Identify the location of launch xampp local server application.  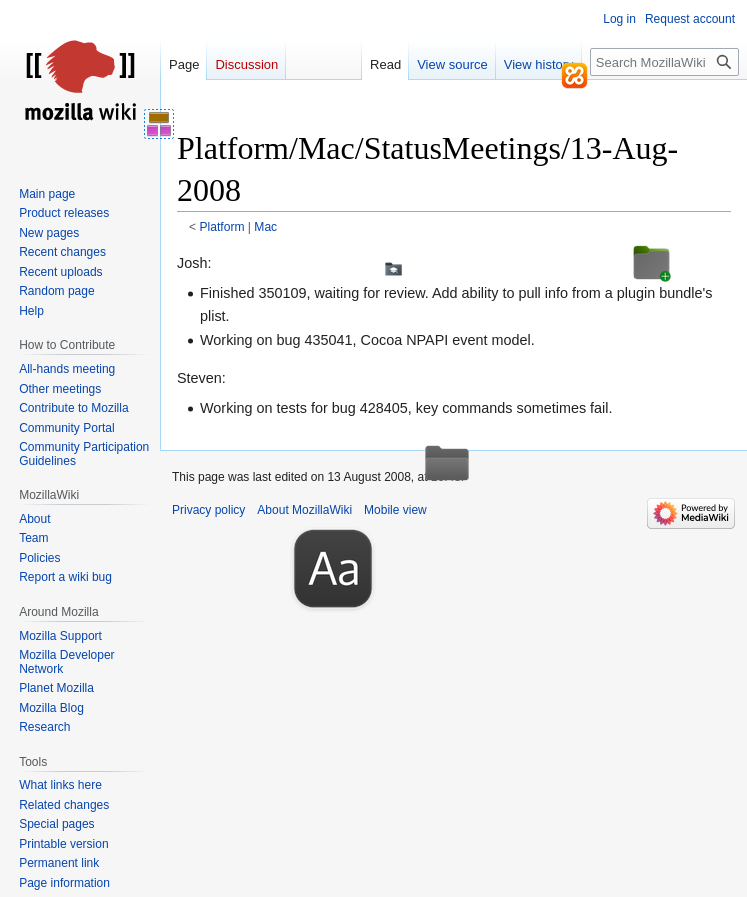
(574, 75).